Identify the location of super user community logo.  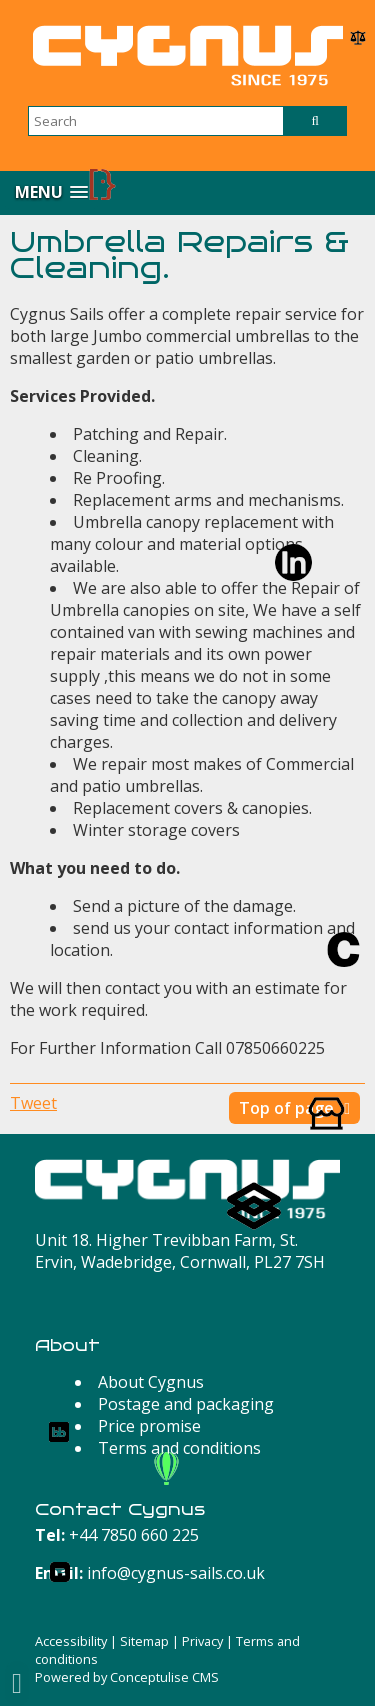
(102, 184).